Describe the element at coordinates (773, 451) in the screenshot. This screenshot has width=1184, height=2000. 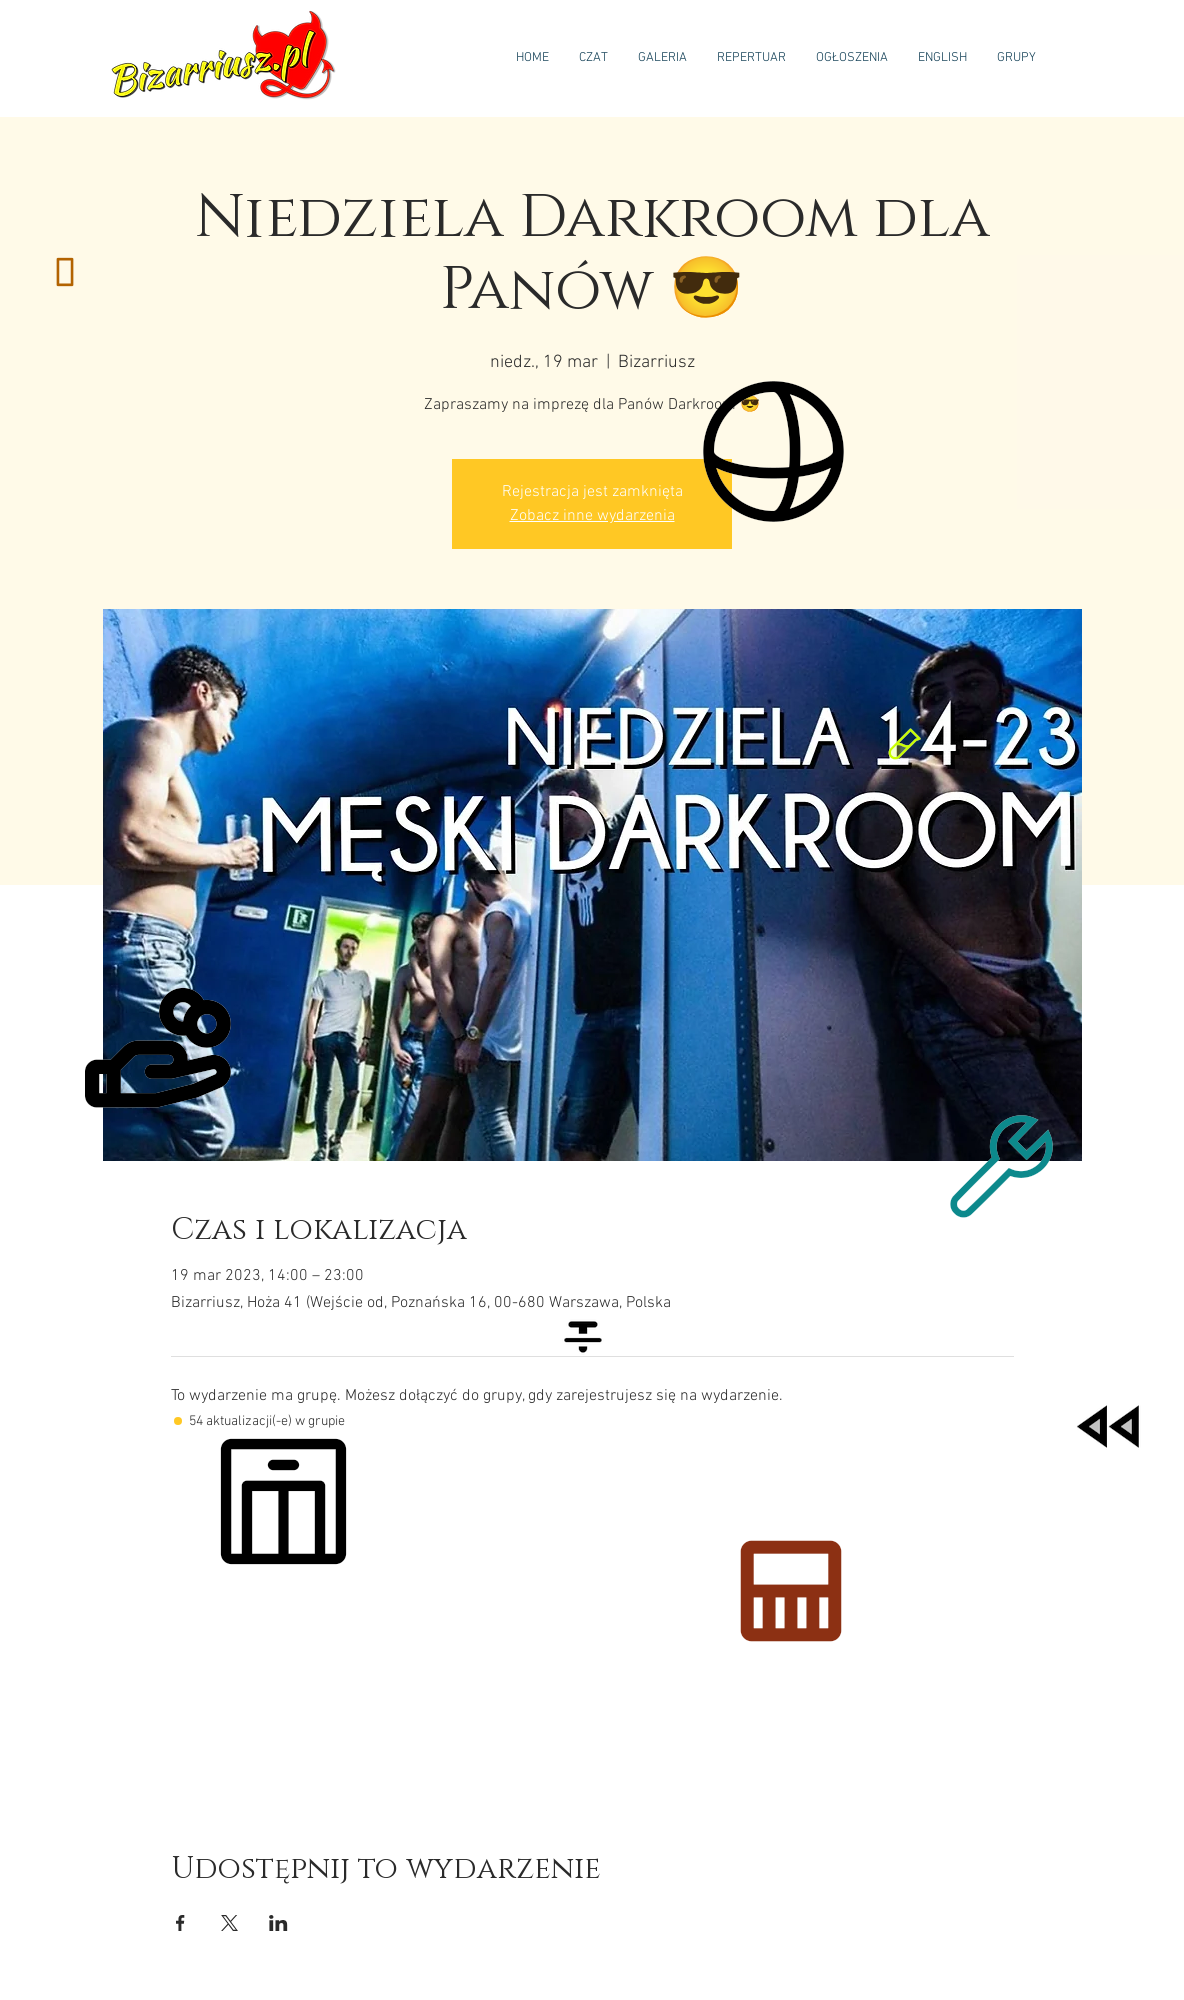
I see `access global or worldwide settings` at that location.